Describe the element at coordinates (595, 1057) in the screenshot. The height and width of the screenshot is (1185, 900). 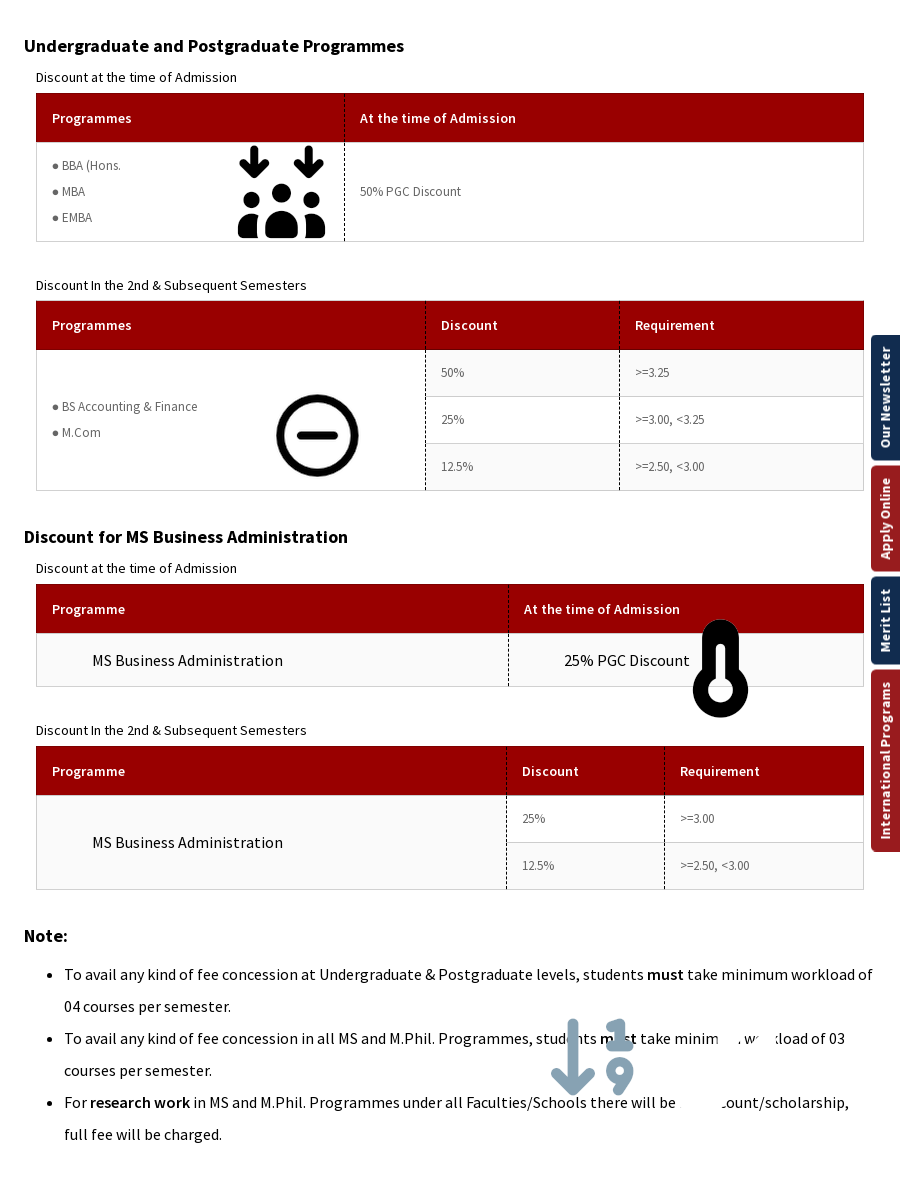
I see `sort items in ascending numerical order` at that location.